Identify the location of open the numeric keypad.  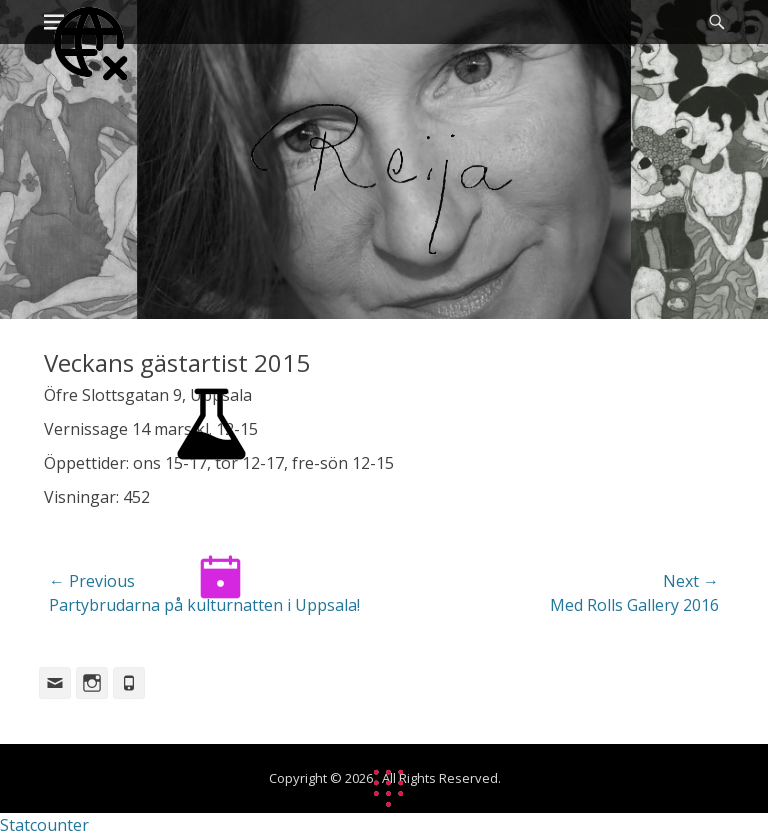
(388, 787).